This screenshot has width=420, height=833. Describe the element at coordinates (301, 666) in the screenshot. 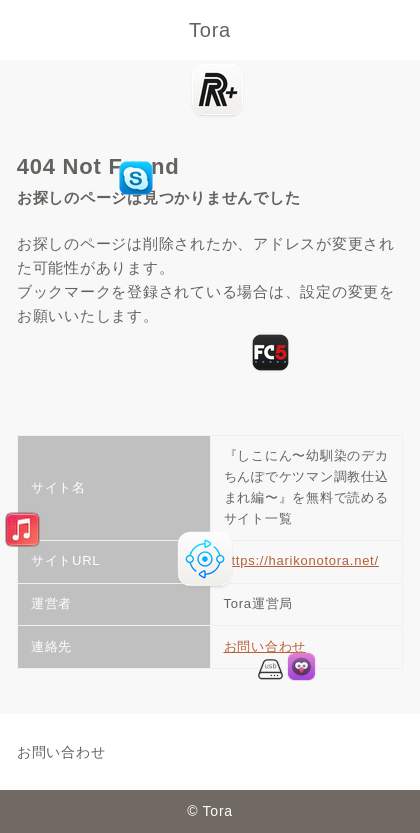

I see `open cawbird twitter client` at that location.